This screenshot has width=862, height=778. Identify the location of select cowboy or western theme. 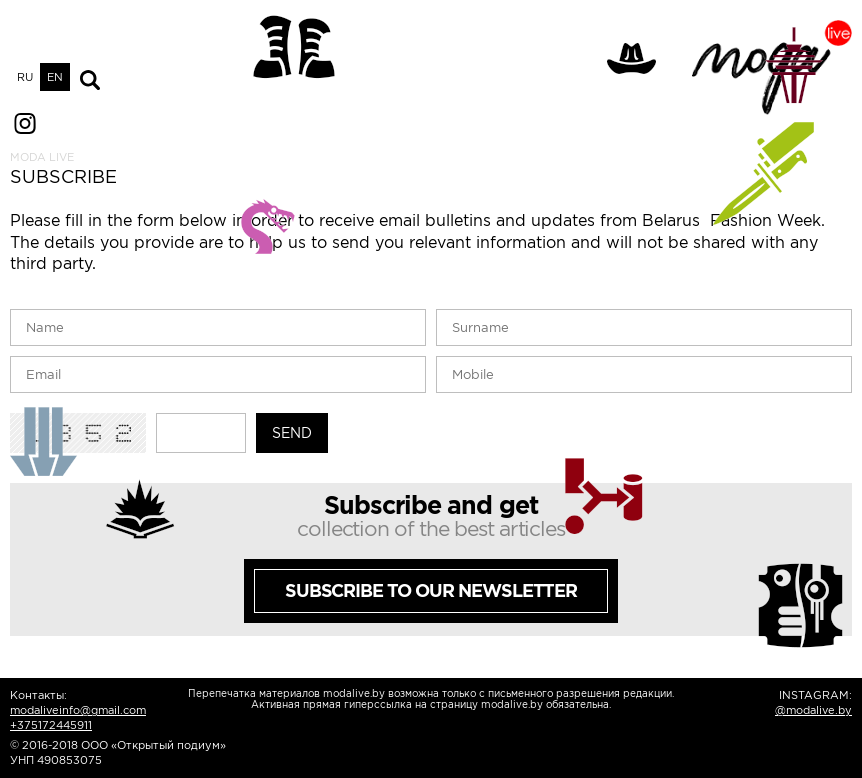
(631, 58).